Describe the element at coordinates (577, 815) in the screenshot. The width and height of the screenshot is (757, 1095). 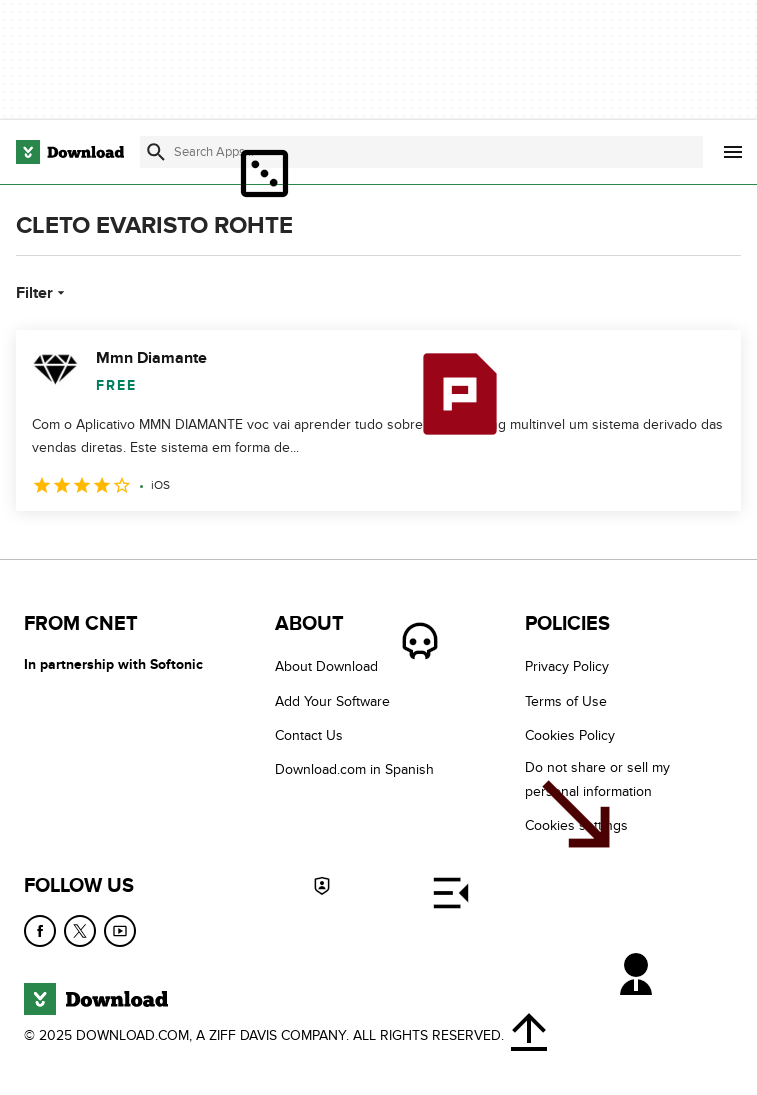
I see `navigate to next section below` at that location.